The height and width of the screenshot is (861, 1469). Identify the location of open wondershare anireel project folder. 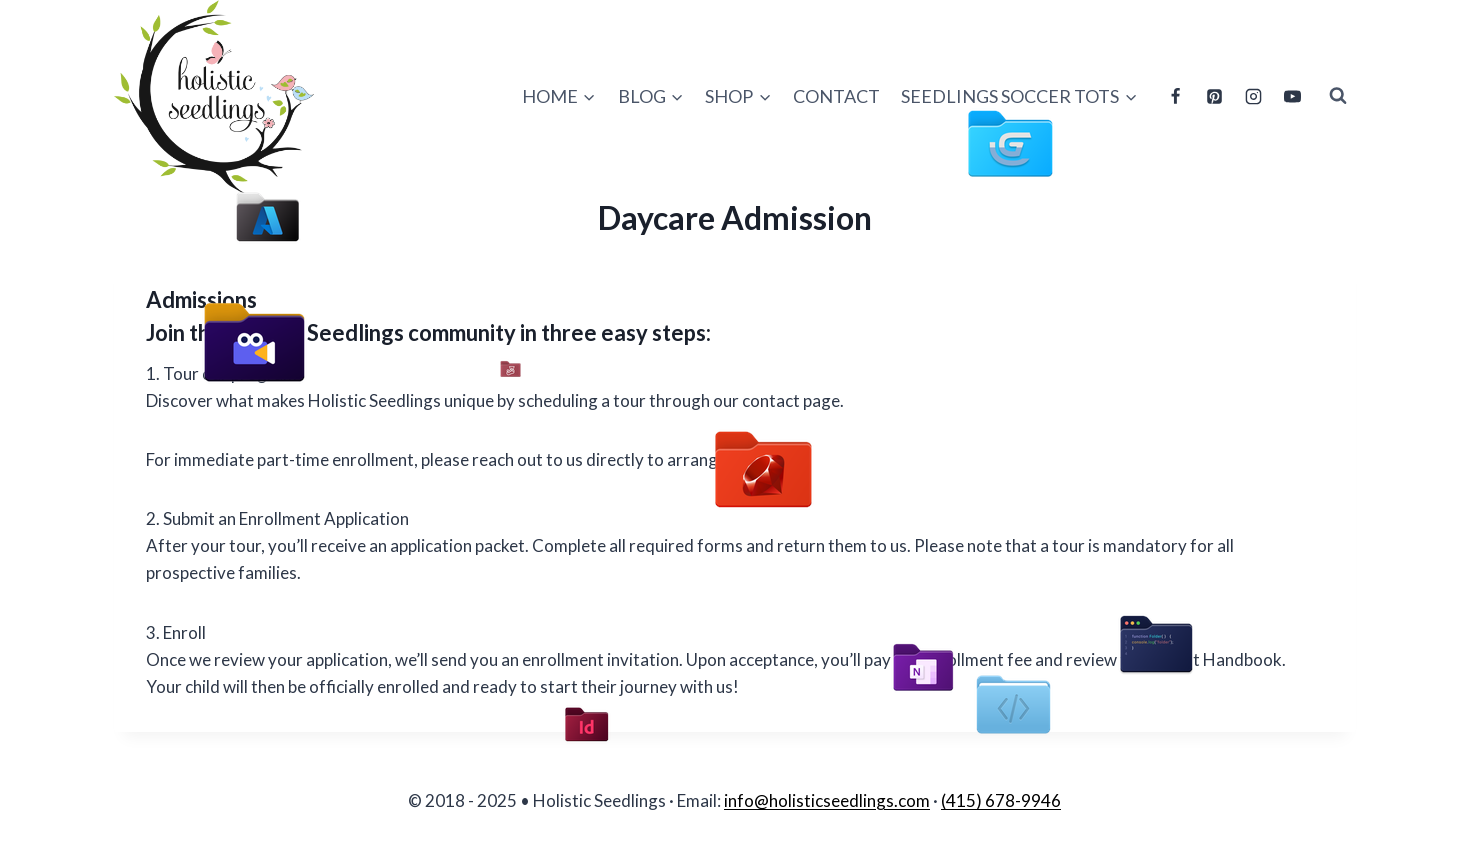
(254, 345).